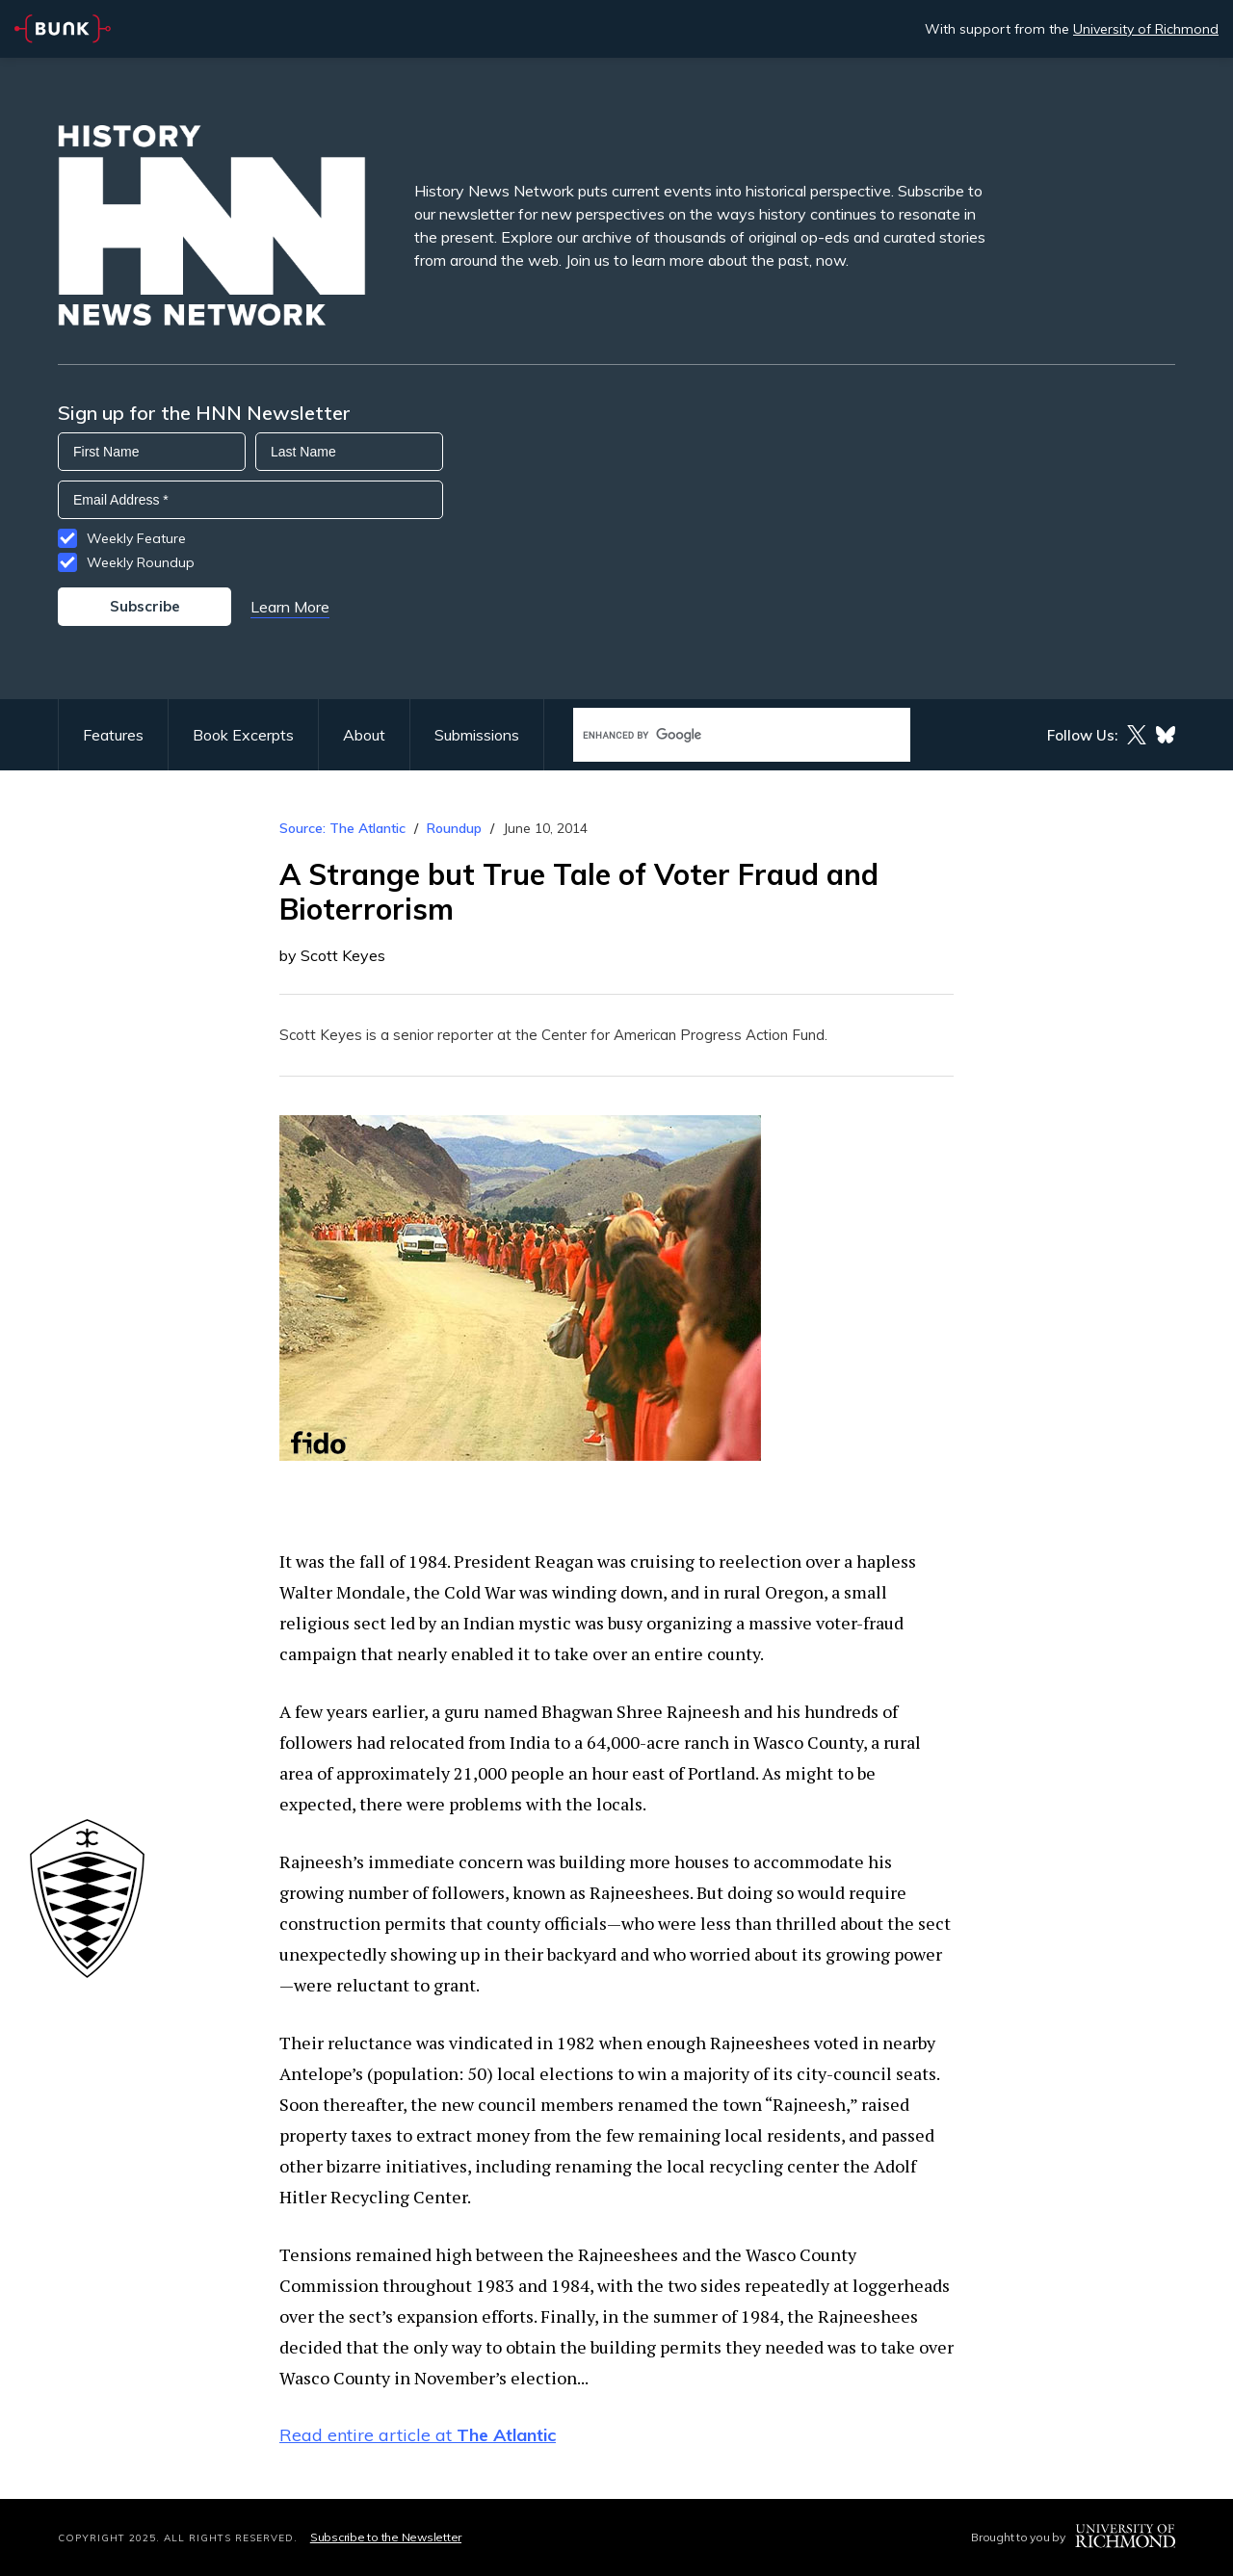  I want to click on visit the Koenigsegg website or app, so click(87, 1898).